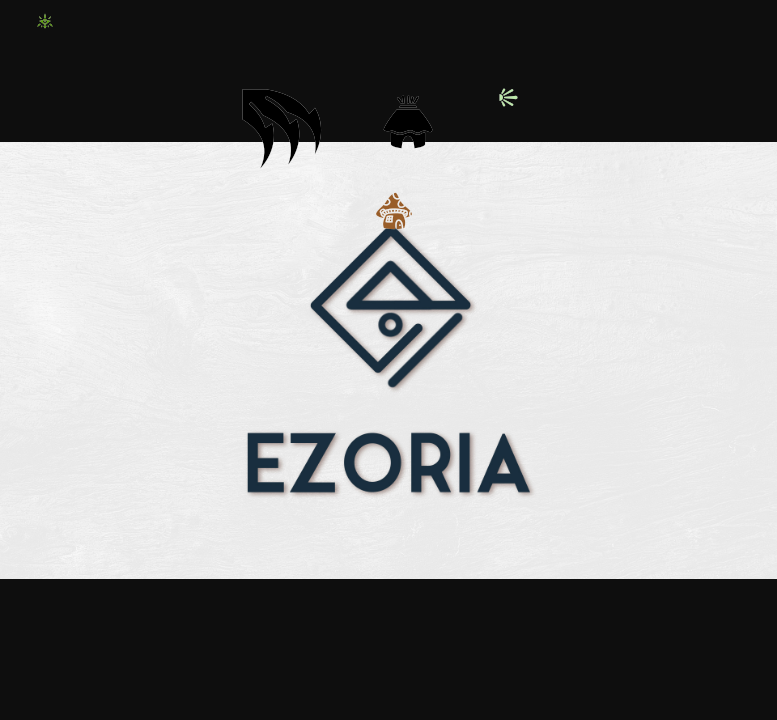 The width and height of the screenshot is (777, 720). I want to click on select warlock or sorcerer character class, so click(45, 21).